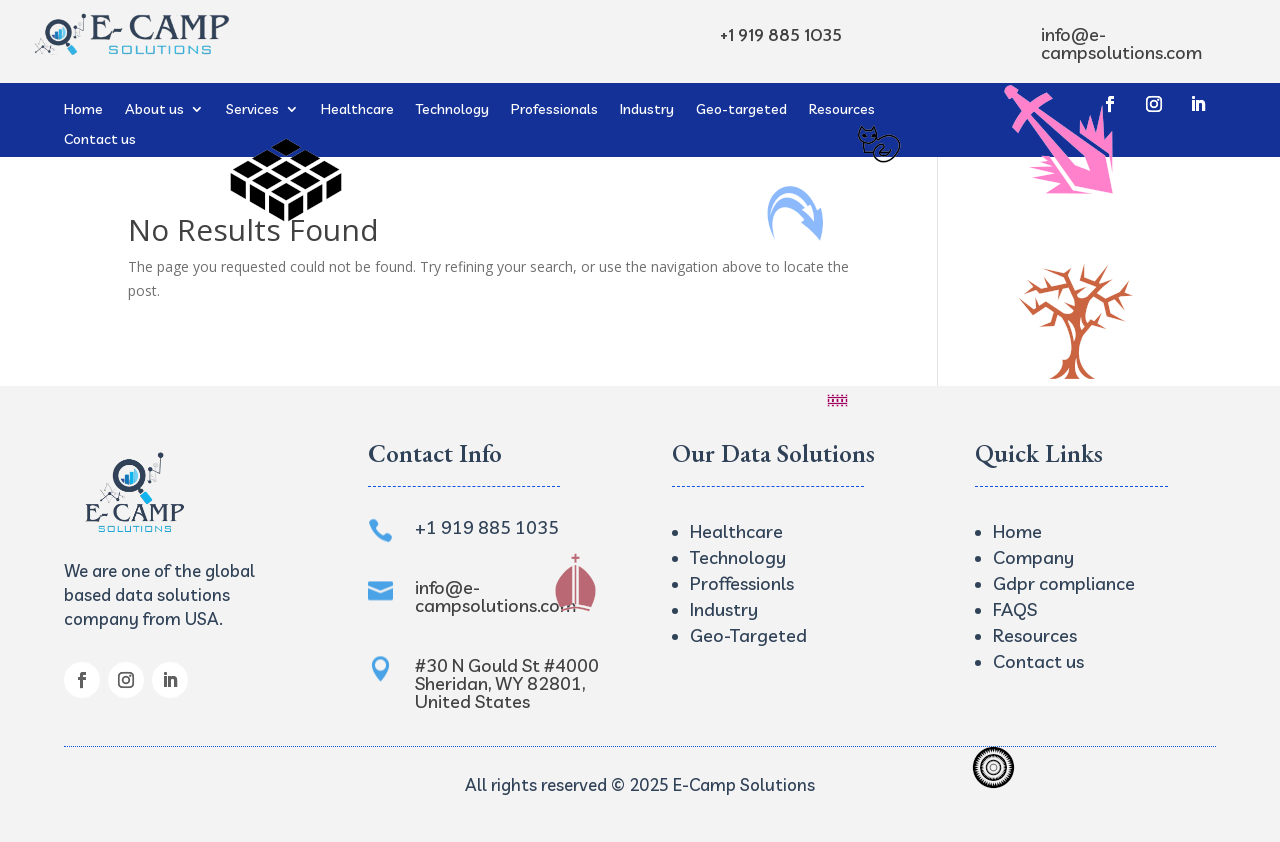 This screenshot has width=1280, height=842. I want to click on decorative cat icon for pet-related content, so click(879, 143).